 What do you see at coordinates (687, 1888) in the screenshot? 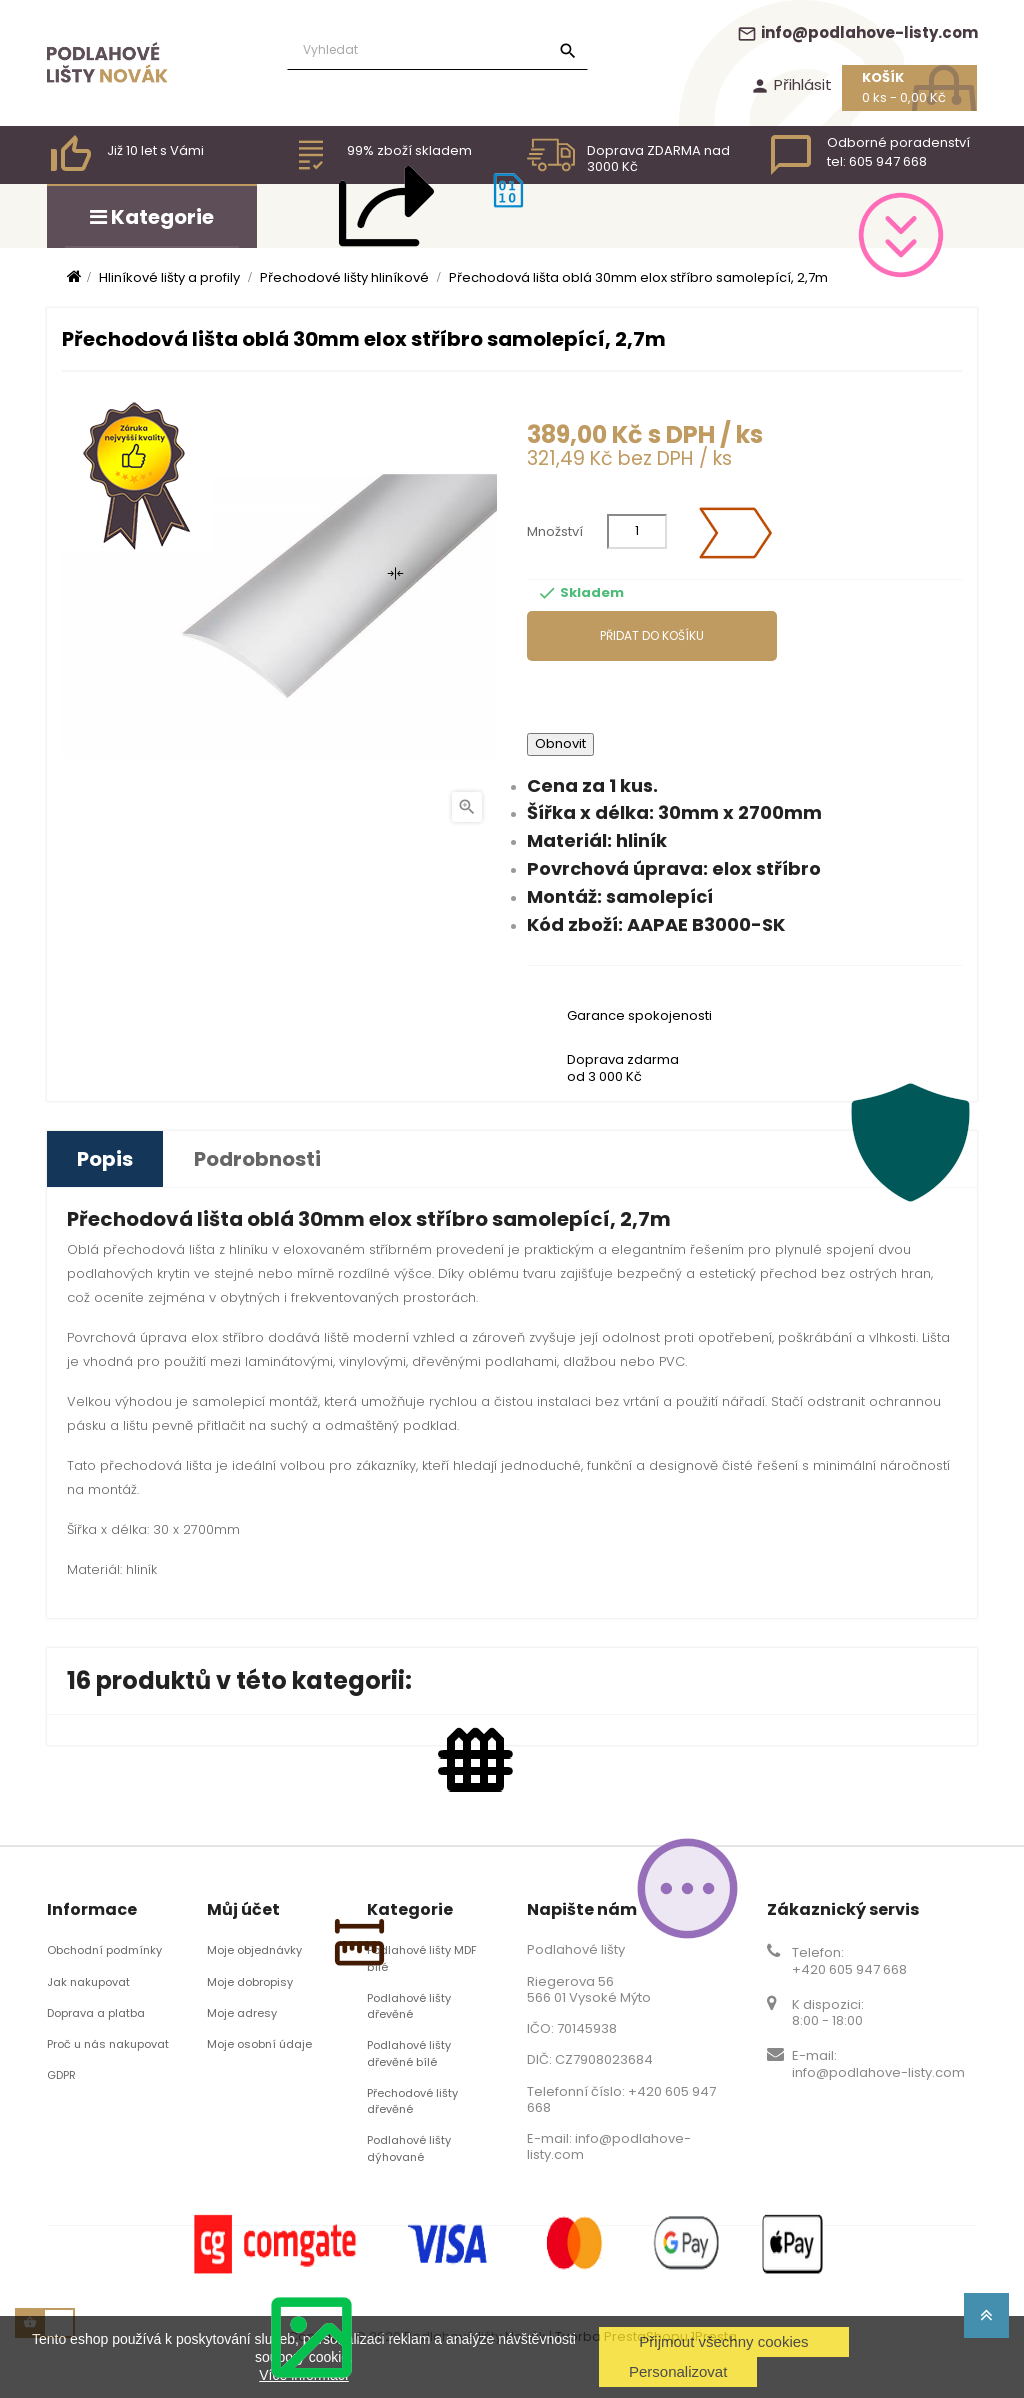
I see `open more options menu` at bounding box center [687, 1888].